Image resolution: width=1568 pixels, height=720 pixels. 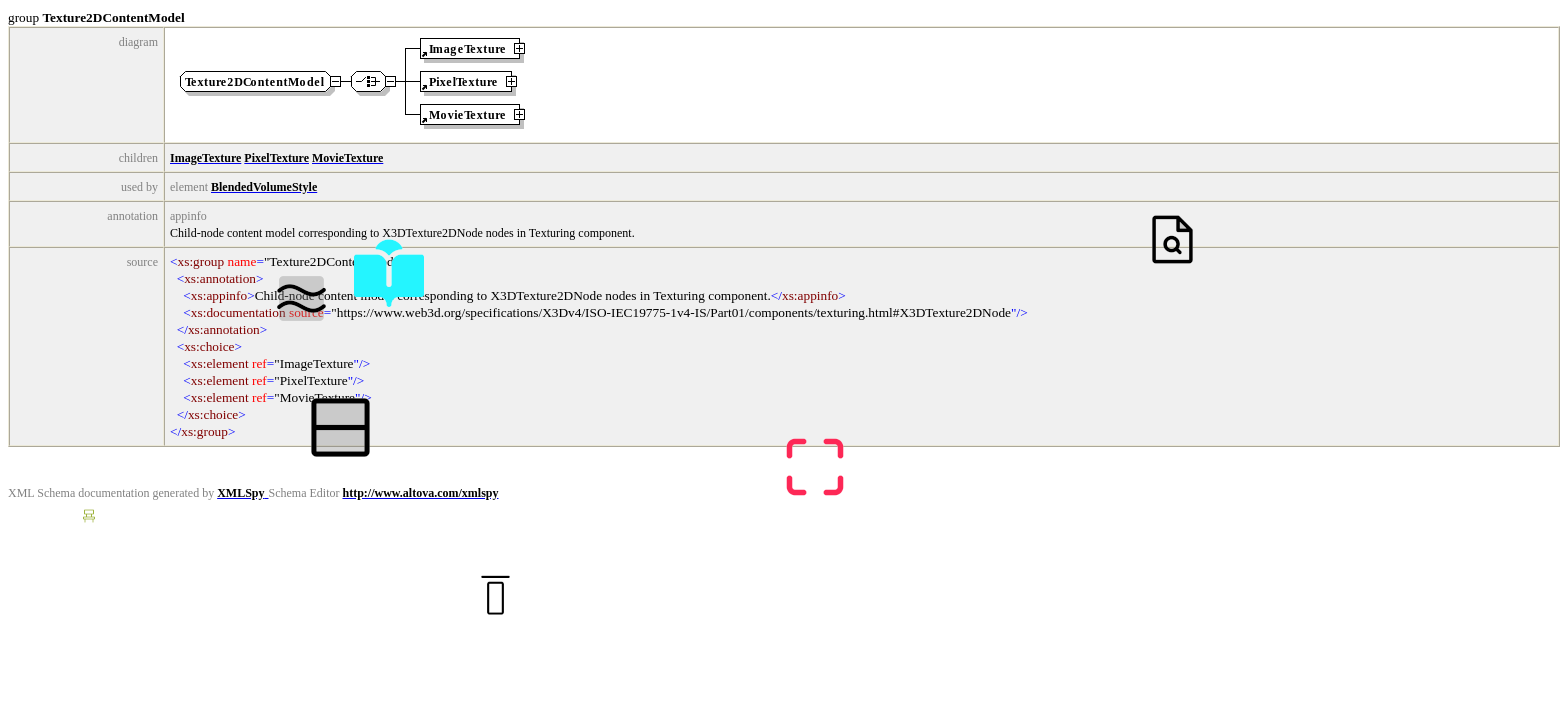 I want to click on view user profile or contact details, so click(x=389, y=272).